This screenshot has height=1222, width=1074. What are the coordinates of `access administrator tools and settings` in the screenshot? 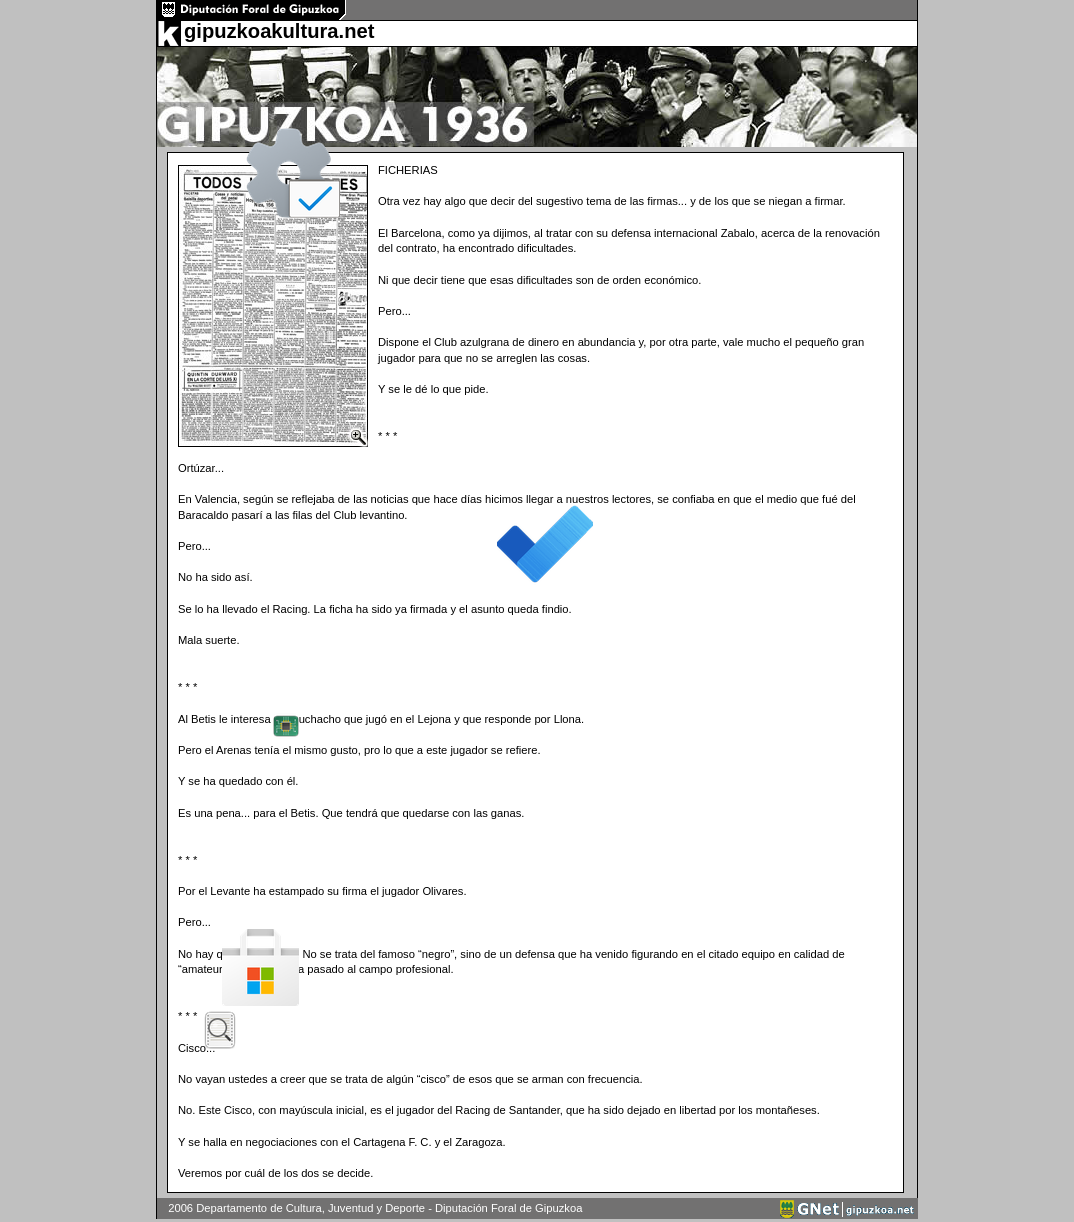 It's located at (289, 173).